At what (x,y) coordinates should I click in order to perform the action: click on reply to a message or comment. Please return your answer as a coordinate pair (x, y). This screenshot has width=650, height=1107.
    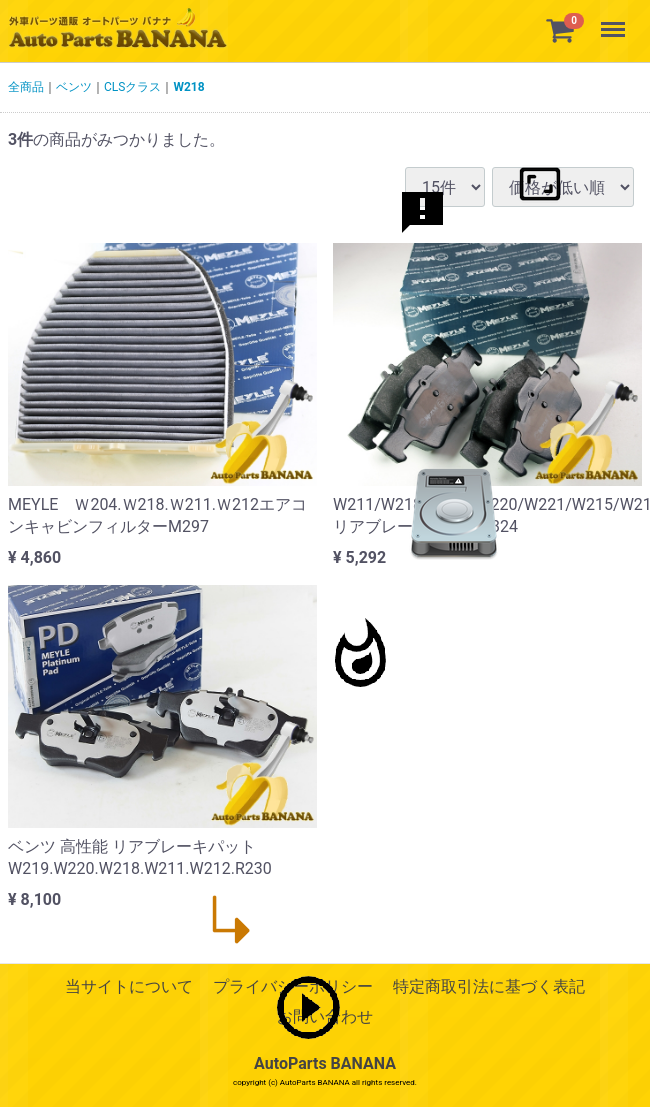
    Looking at the image, I should click on (227, 919).